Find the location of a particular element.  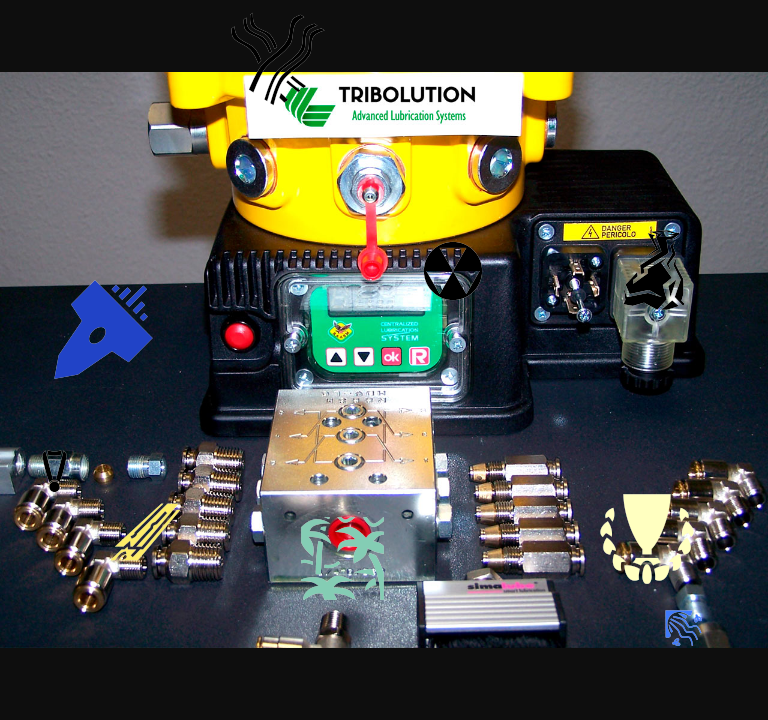

select jungle or tropical environment is located at coordinates (342, 558).